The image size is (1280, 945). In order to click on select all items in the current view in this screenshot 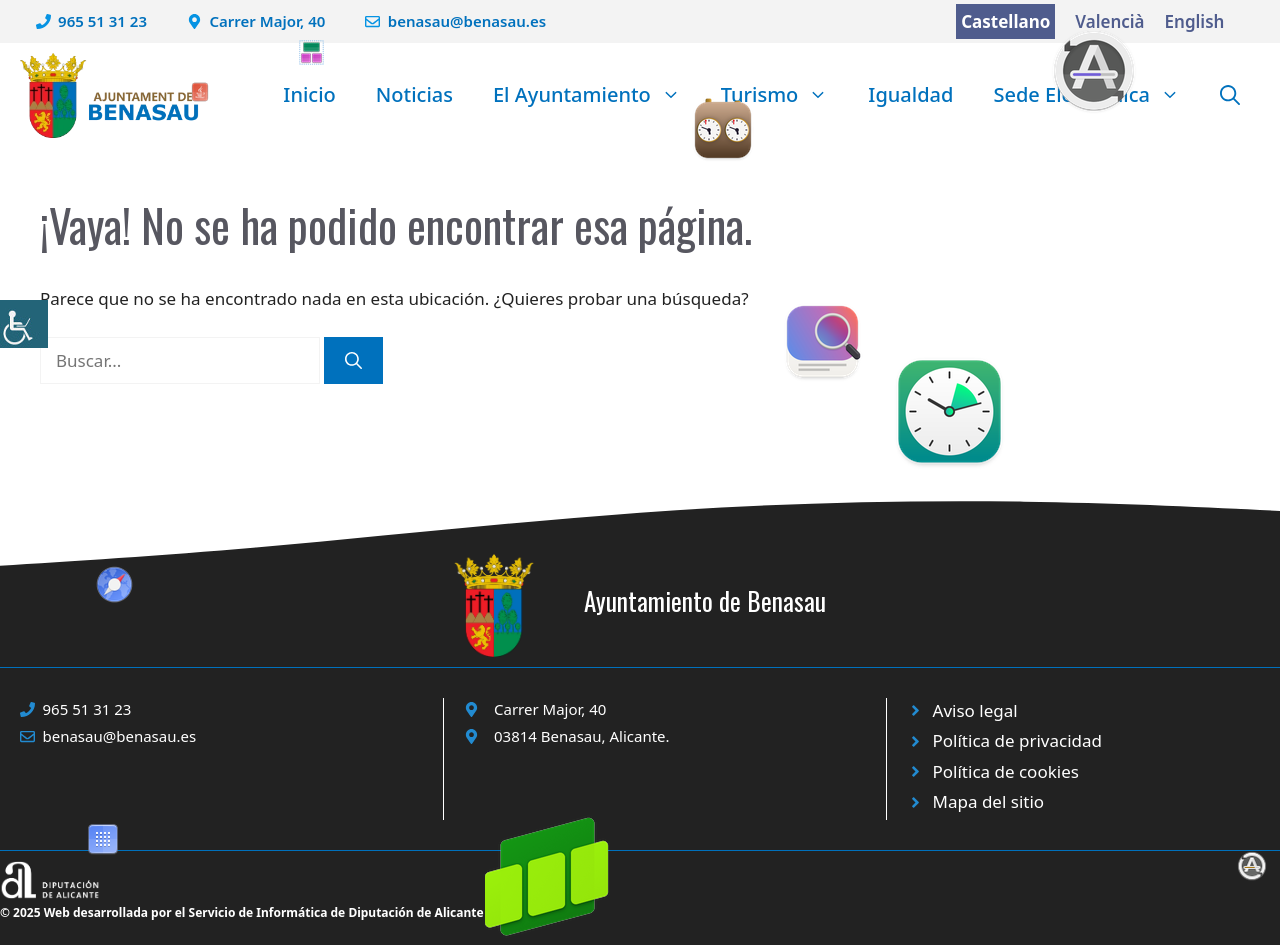, I will do `click(311, 52)`.